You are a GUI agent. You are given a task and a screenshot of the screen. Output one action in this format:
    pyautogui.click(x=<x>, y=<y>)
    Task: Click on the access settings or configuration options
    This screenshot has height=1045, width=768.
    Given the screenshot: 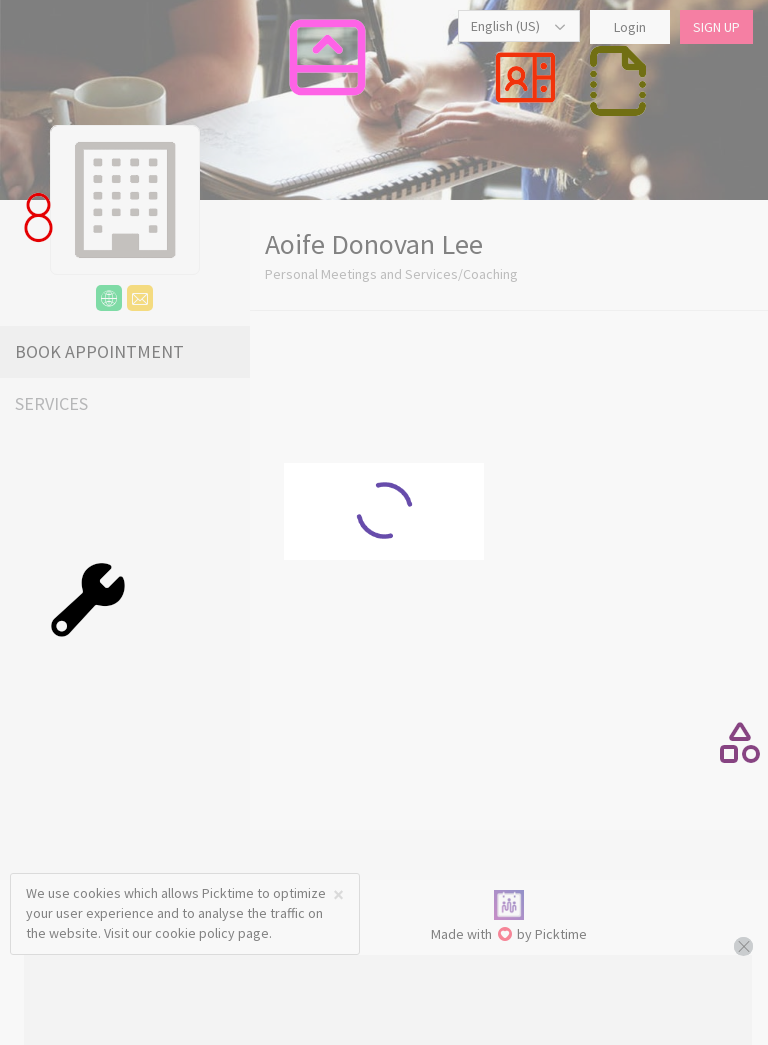 What is the action you would take?
    pyautogui.click(x=88, y=600)
    